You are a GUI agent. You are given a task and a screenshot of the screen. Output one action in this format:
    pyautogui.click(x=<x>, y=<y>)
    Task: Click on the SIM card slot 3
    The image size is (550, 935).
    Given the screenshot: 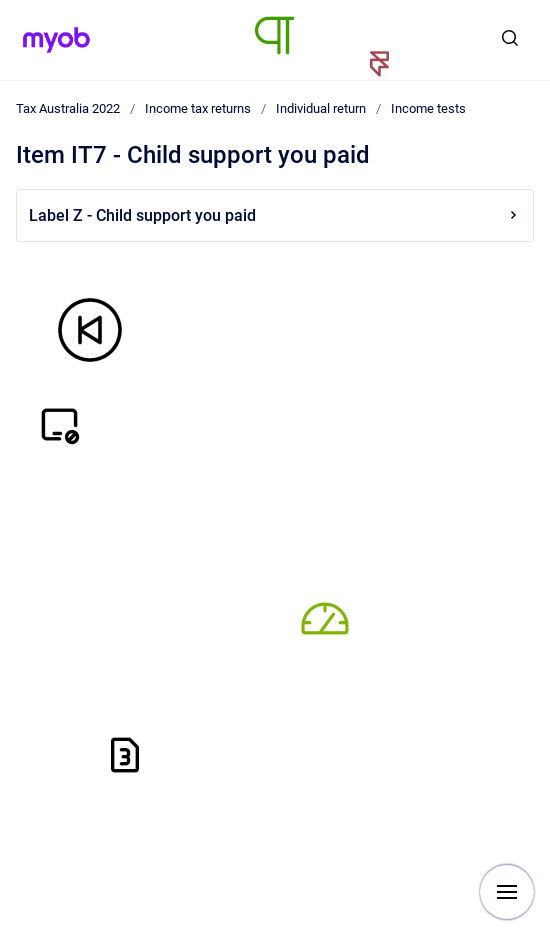 What is the action you would take?
    pyautogui.click(x=125, y=755)
    